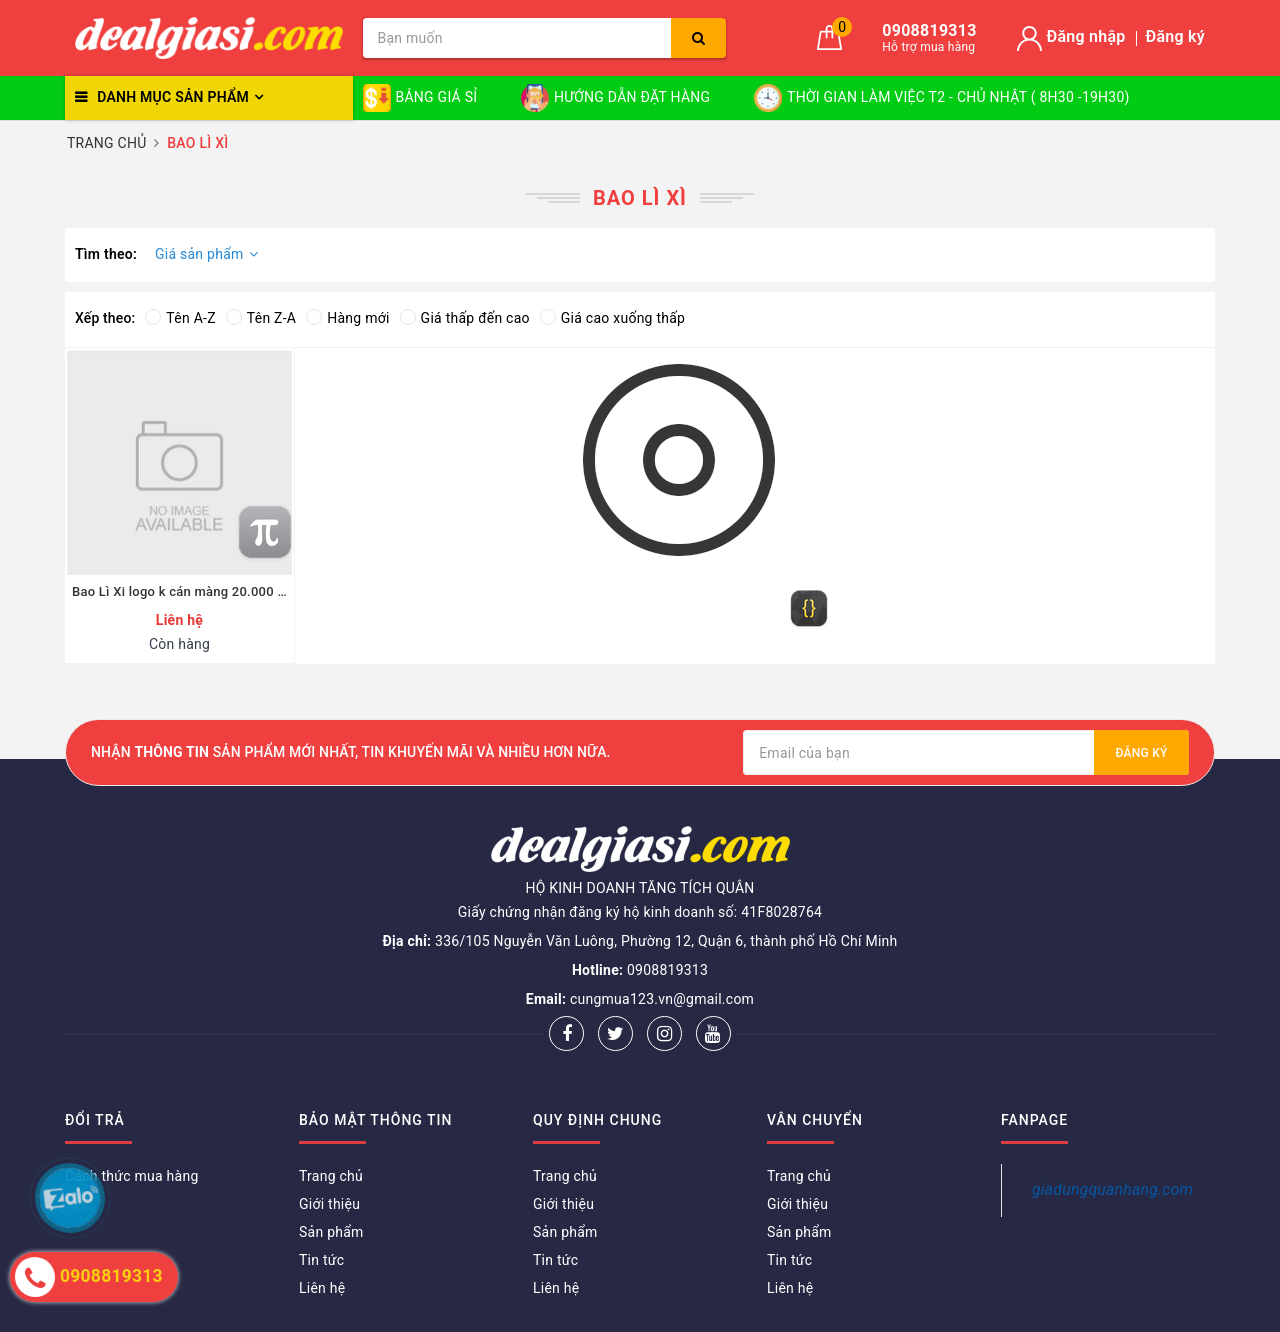 The image size is (1280, 1332). I want to click on indicates optical media such as a CD or DVD, so click(679, 460).